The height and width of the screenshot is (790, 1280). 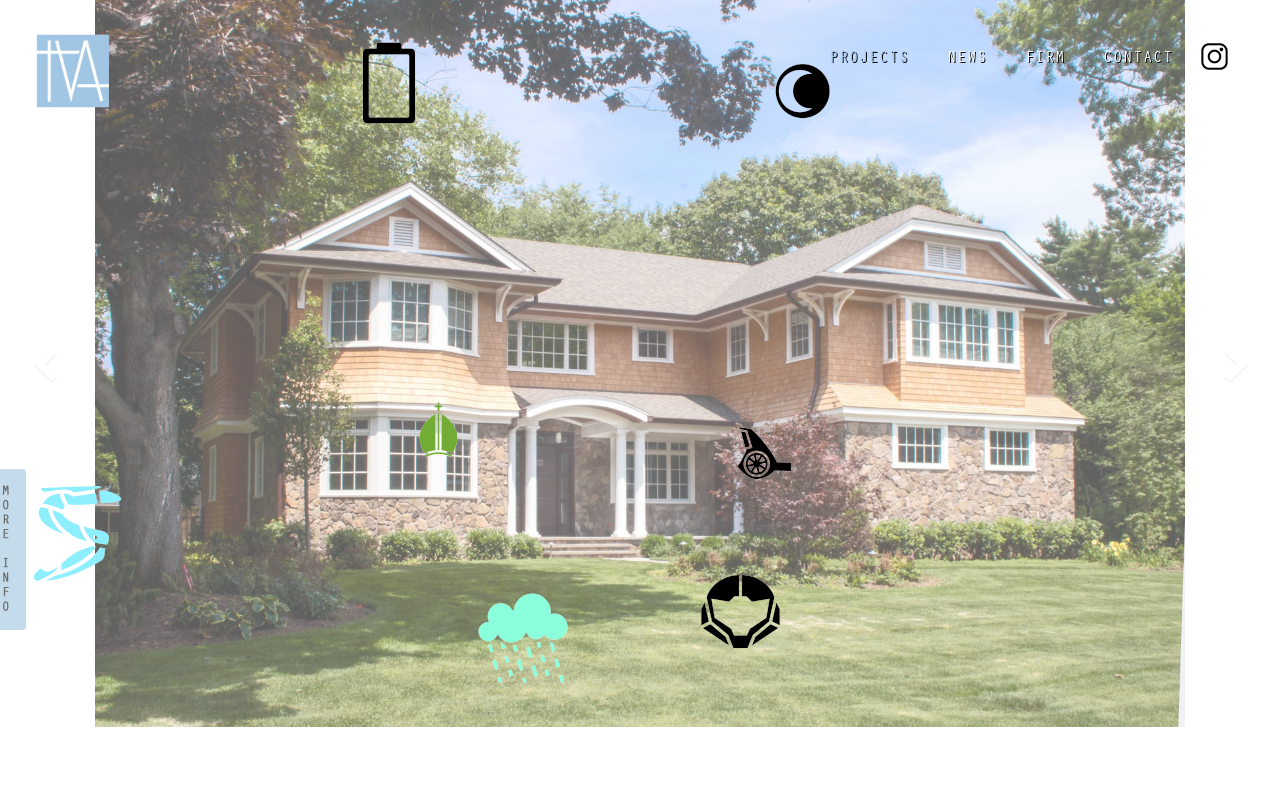 I want to click on toggle dark mode or night theme, so click(x=803, y=91).